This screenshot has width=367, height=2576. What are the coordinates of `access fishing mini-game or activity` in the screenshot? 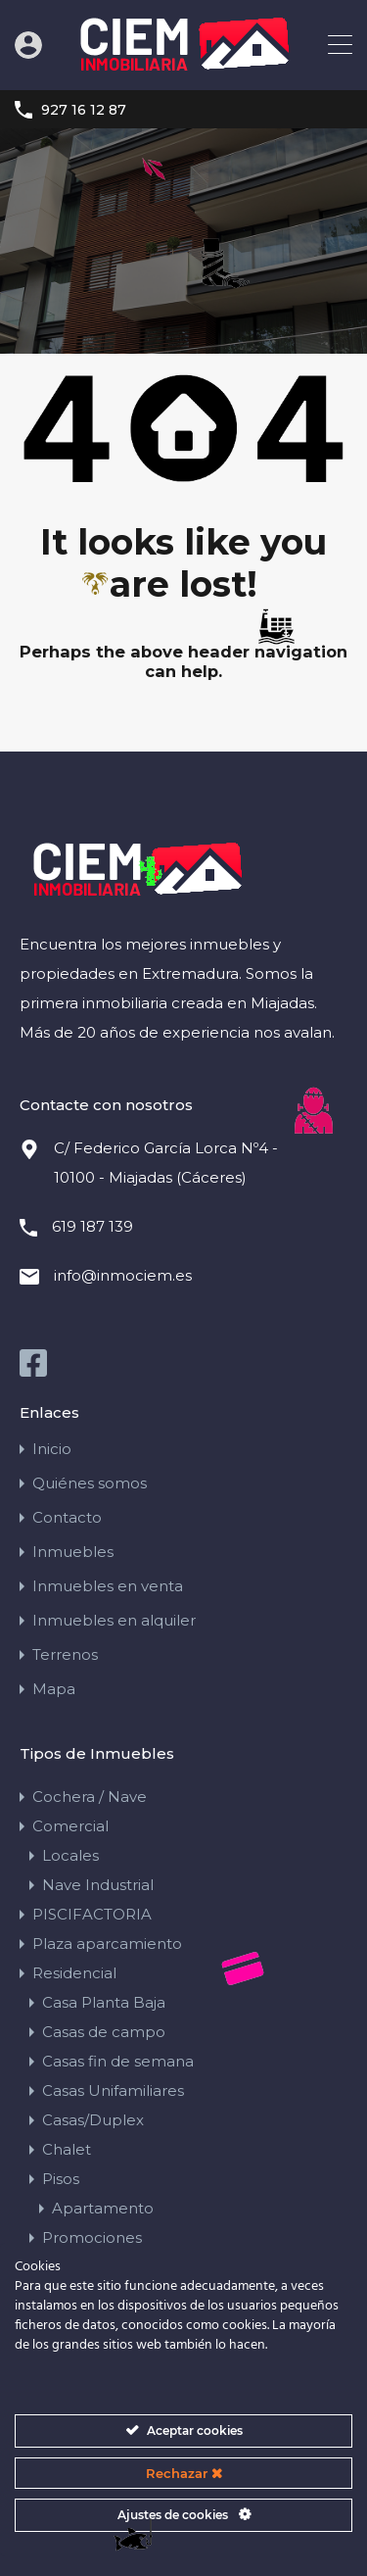 It's located at (133, 2537).